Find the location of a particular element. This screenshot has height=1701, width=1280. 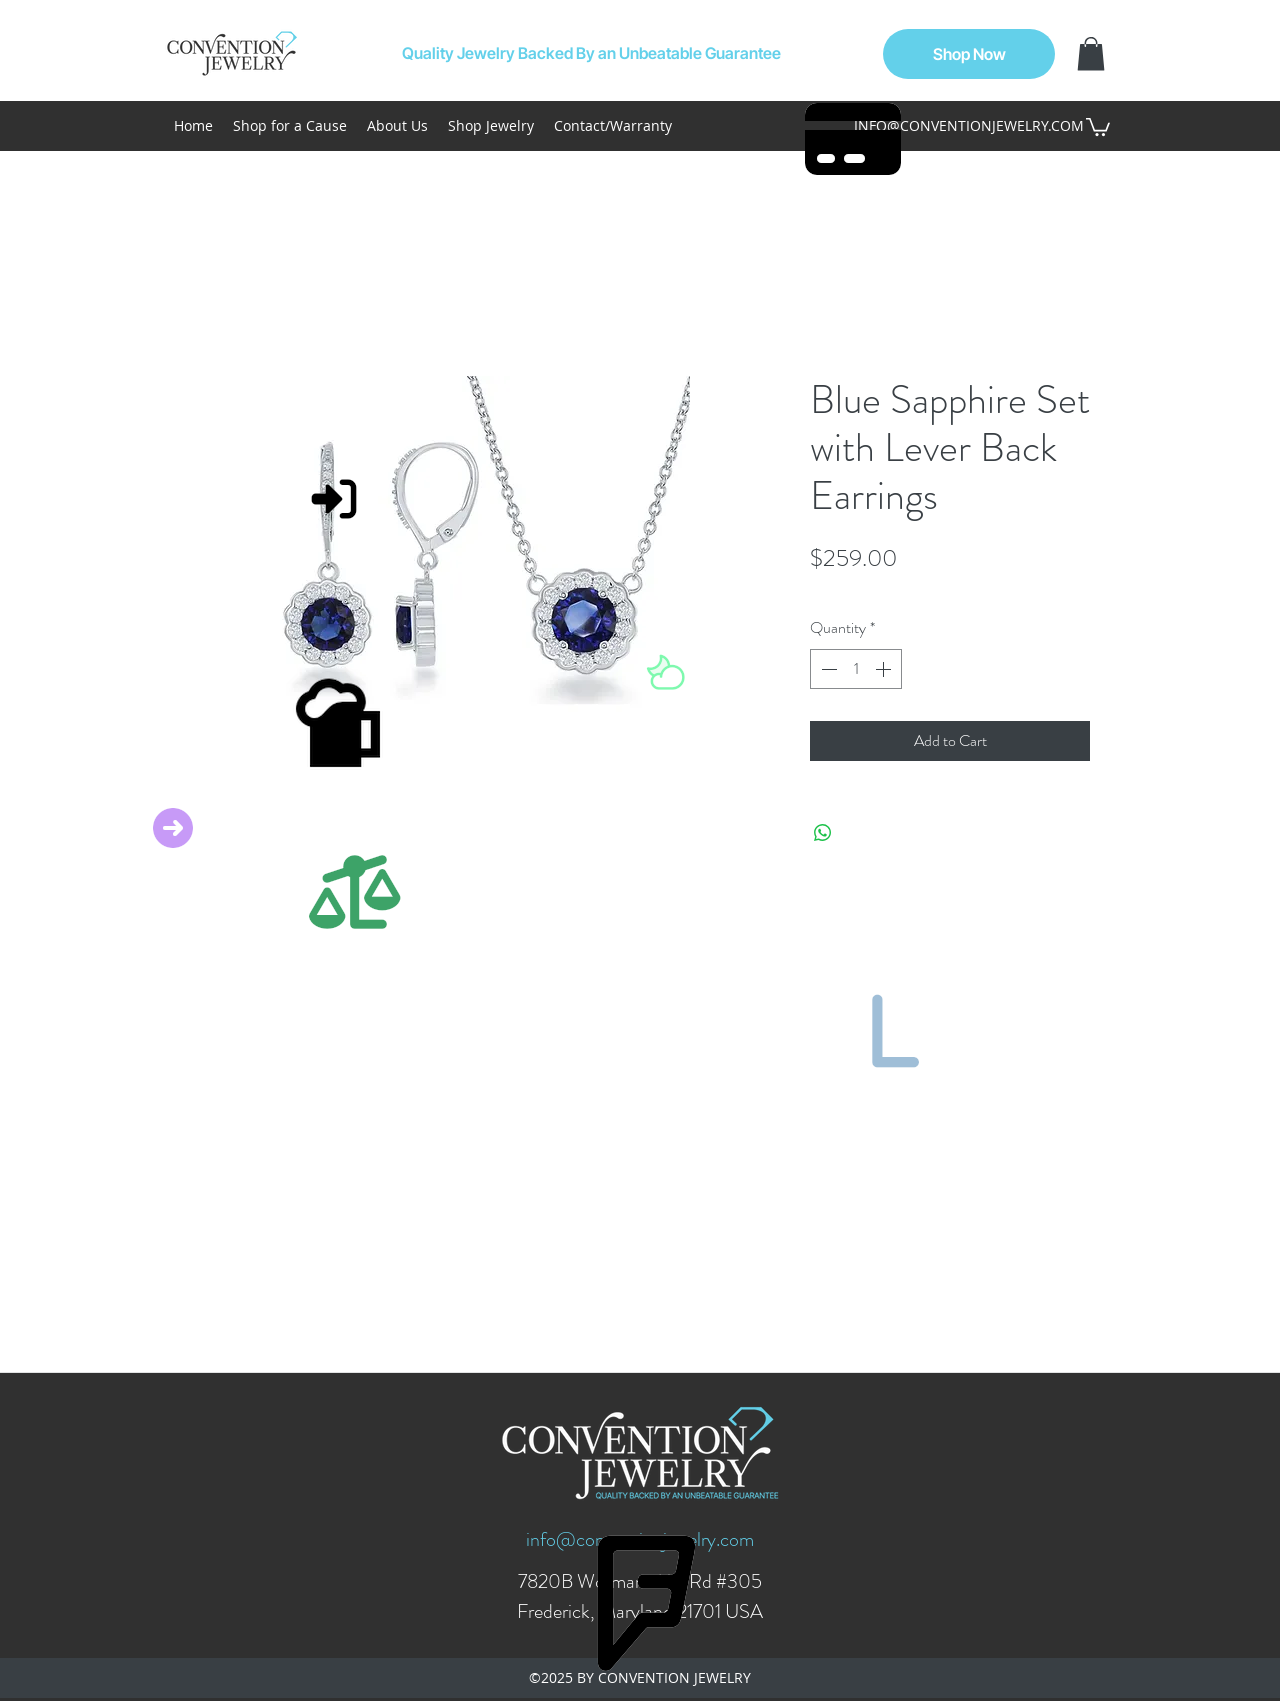

indicates a label or list view option is located at coordinates (893, 1031).